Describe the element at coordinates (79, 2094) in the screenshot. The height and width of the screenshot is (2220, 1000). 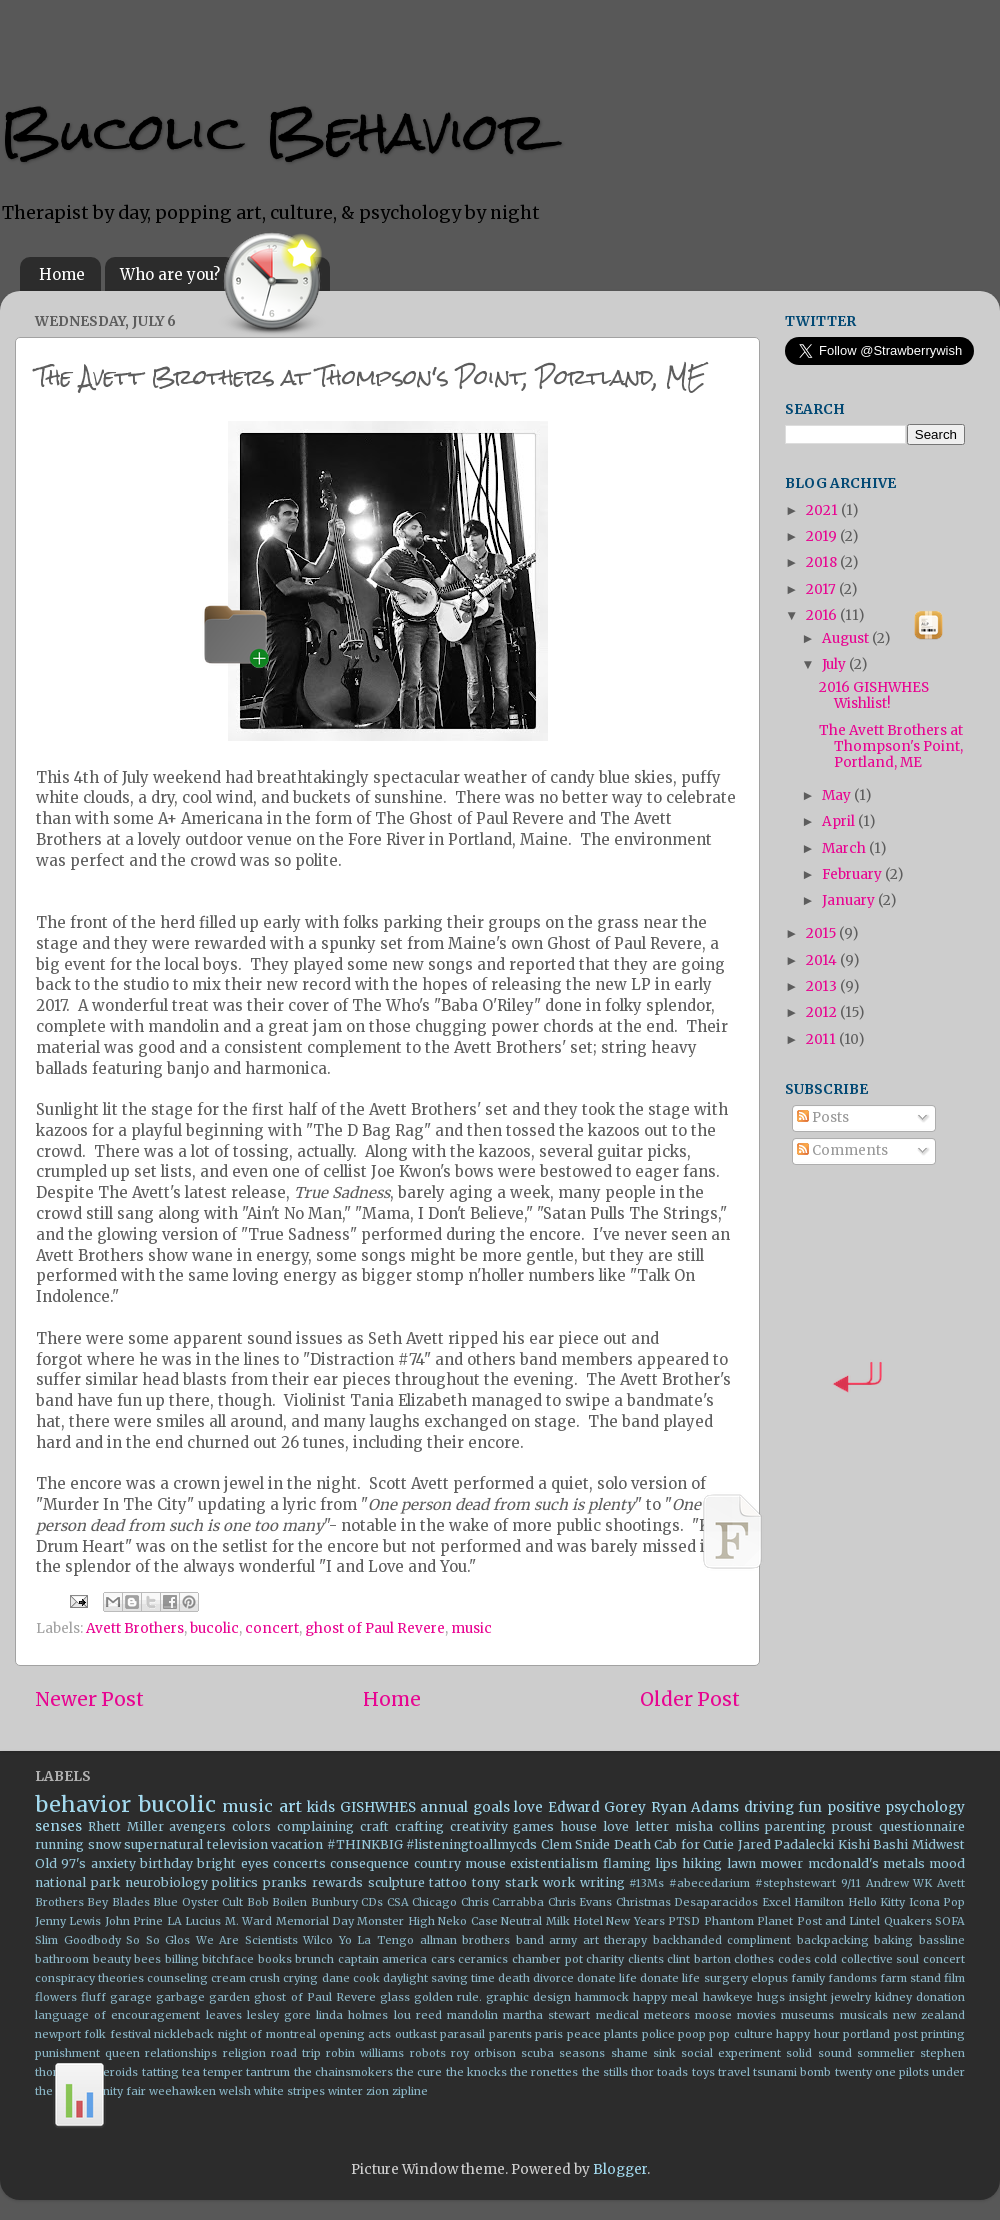
I see `open an opendocument chart template file` at that location.